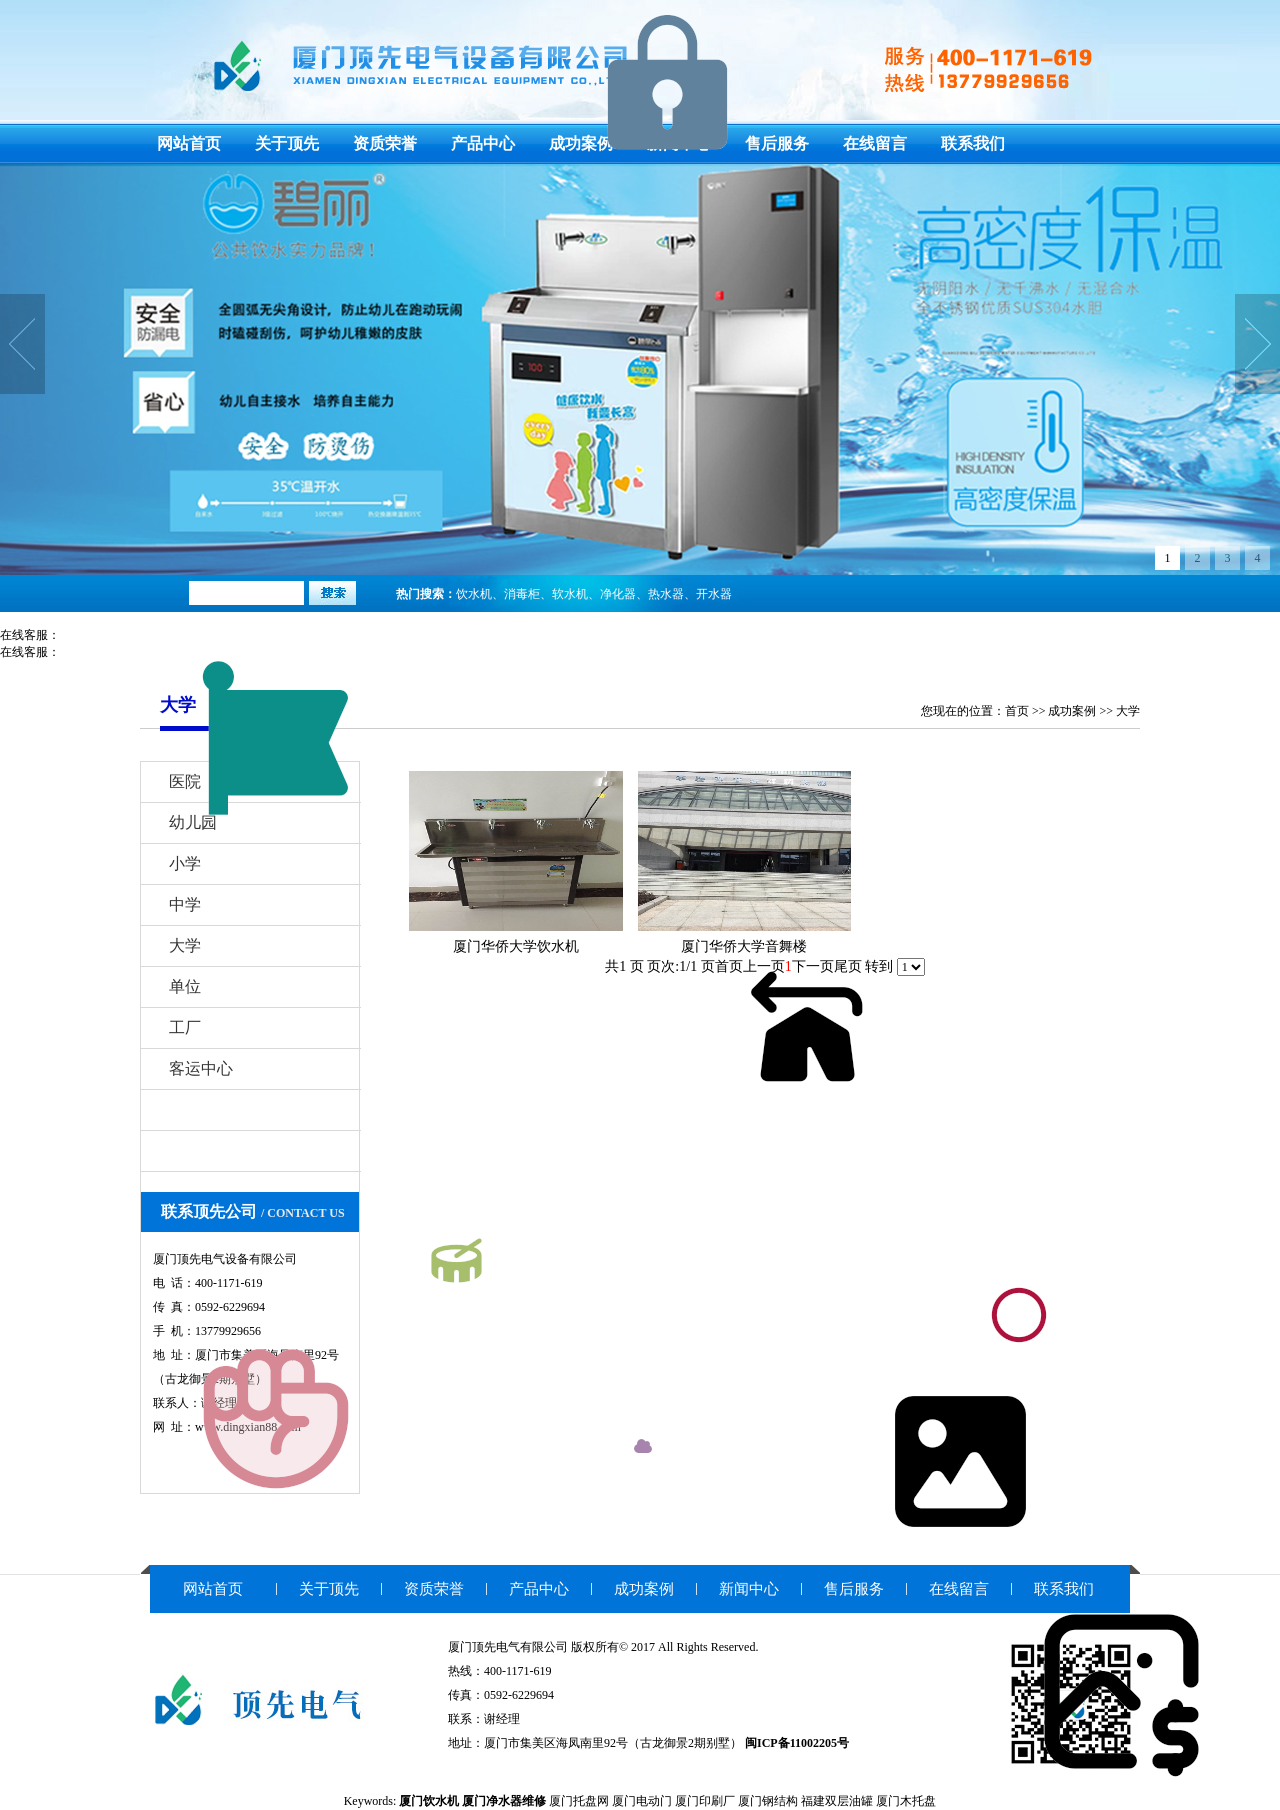 This screenshot has height=1810, width=1280. What do you see at coordinates (807, 1026) in the screenshot?
I see `return to campsite or base location` at bounding box center [807, 1026].